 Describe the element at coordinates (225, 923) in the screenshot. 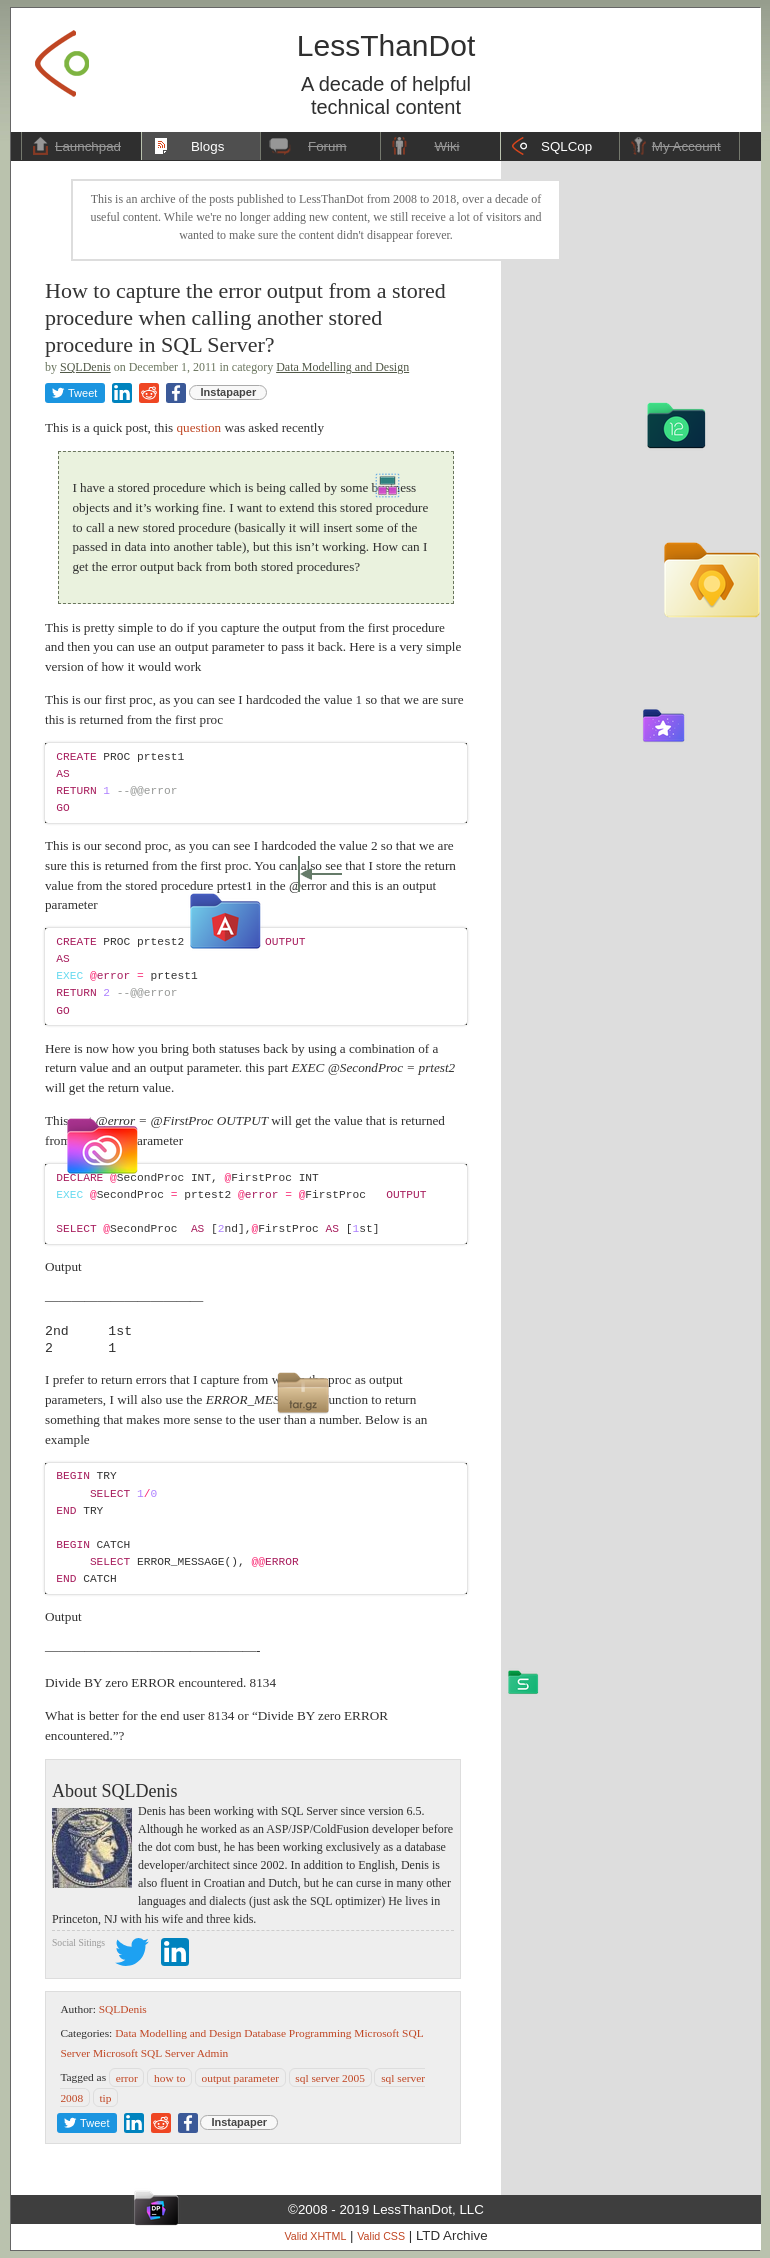

I see `open folder containing Angular project files` at that location.